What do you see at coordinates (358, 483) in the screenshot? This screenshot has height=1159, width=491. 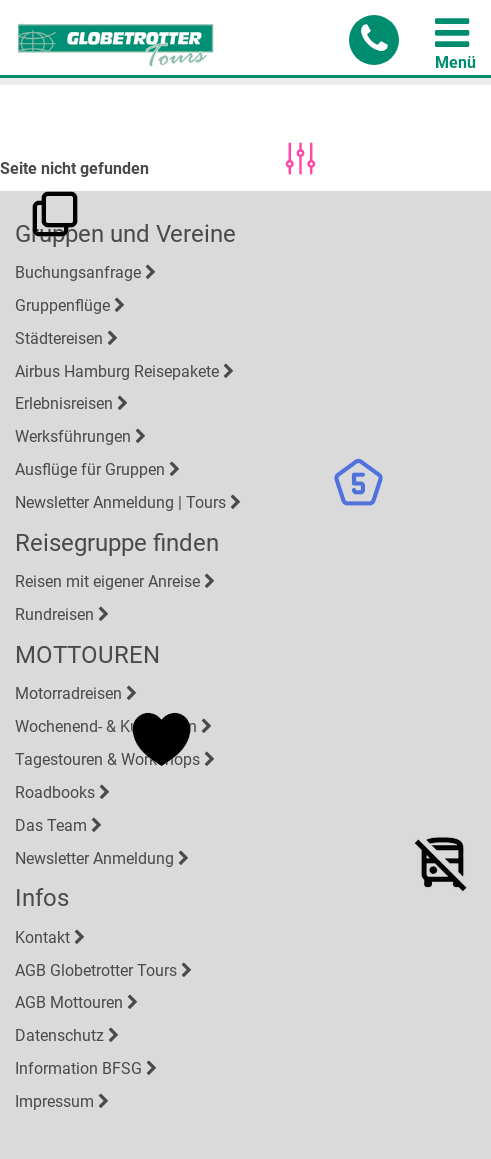 I see `indicates step 5 in a multi-step process` at bounding box center [358, 483].